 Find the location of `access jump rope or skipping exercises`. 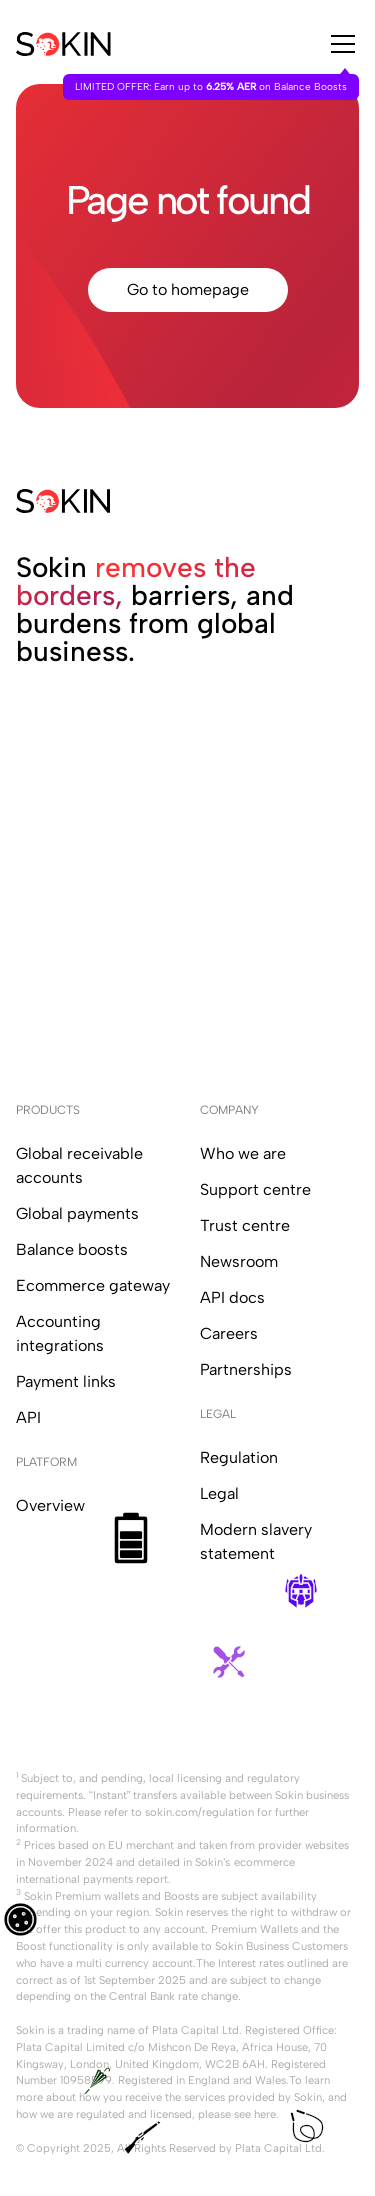

access jump rope or skipping exercises is located at coordinates (307, 2126).